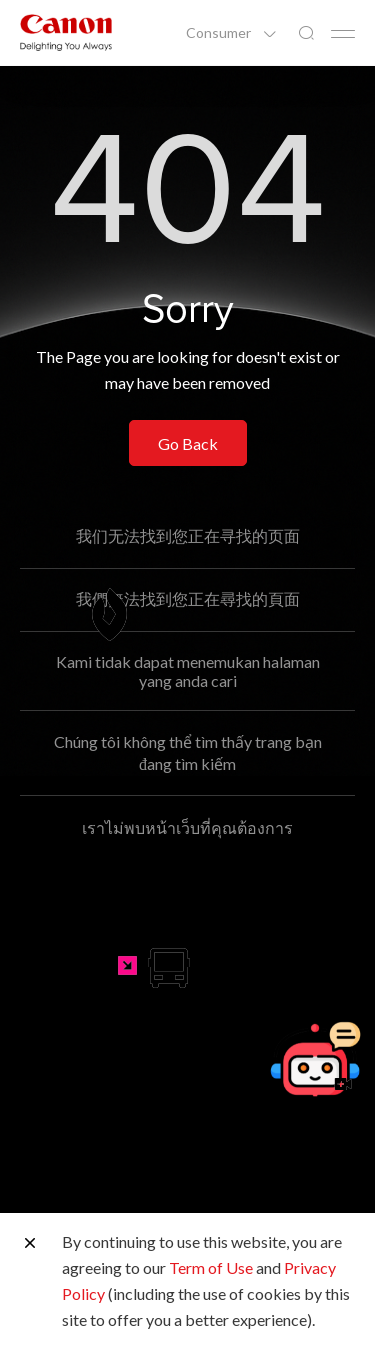  What do you see at coordinates (169, 967) in the screenshot?
I see `view public transit options` at bounding box center [169, 967].